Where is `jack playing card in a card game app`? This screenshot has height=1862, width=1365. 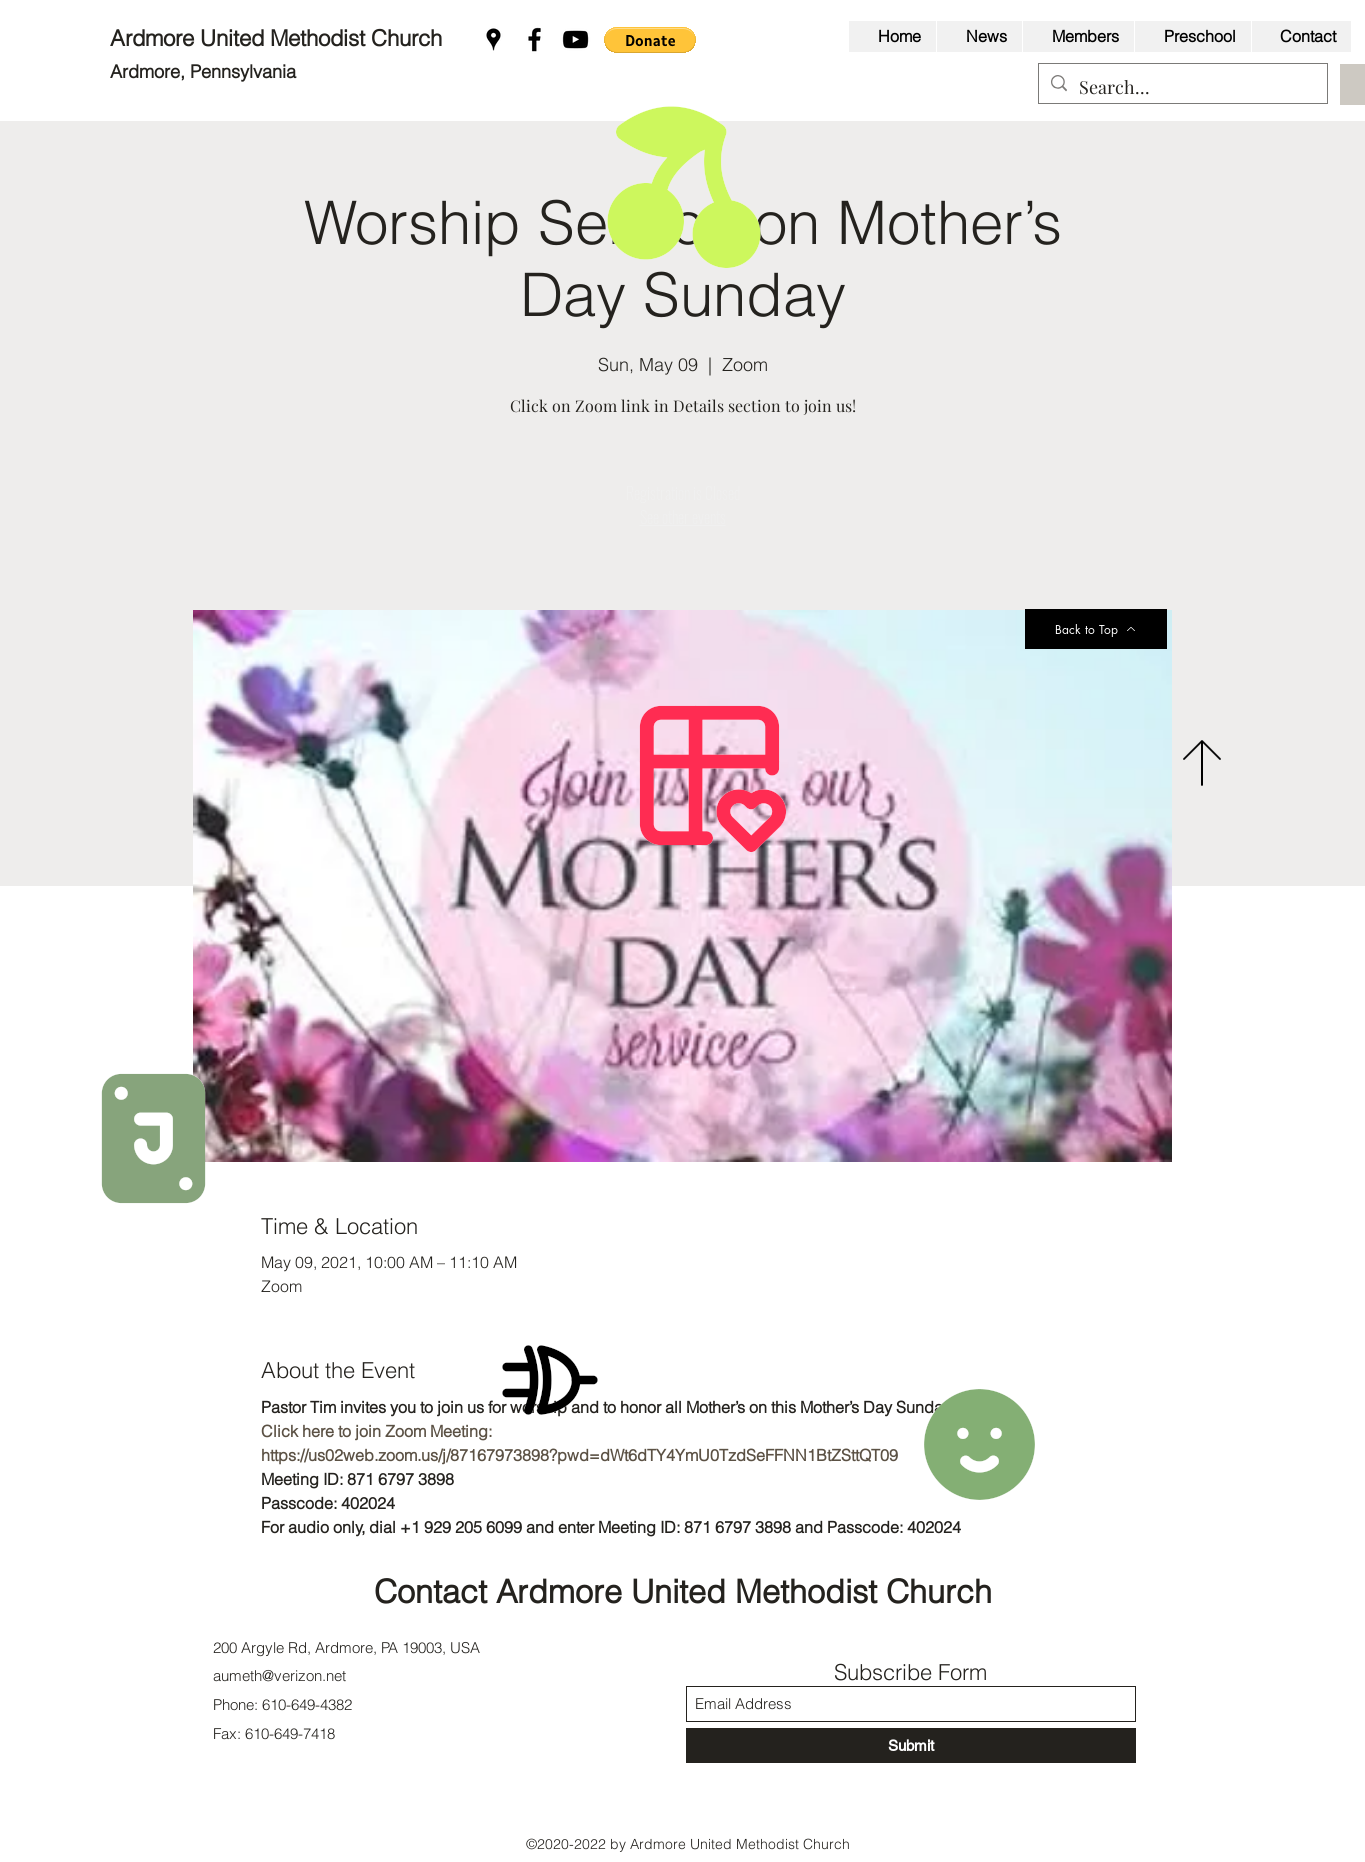
jack playing card in a card game app is located at coordinates (153, 1138).